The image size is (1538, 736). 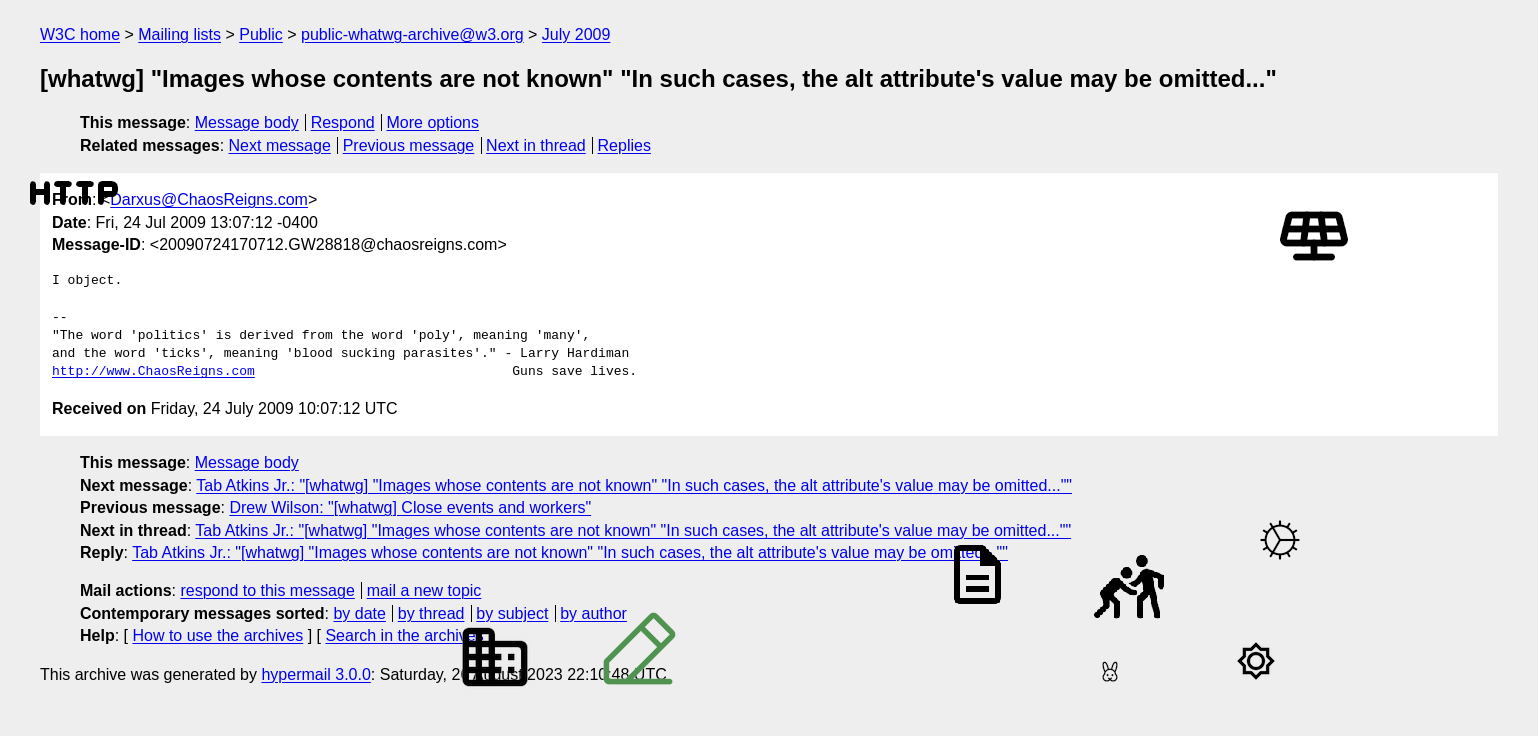 I want to click on view organization or company details, so click(x=495, y=657).